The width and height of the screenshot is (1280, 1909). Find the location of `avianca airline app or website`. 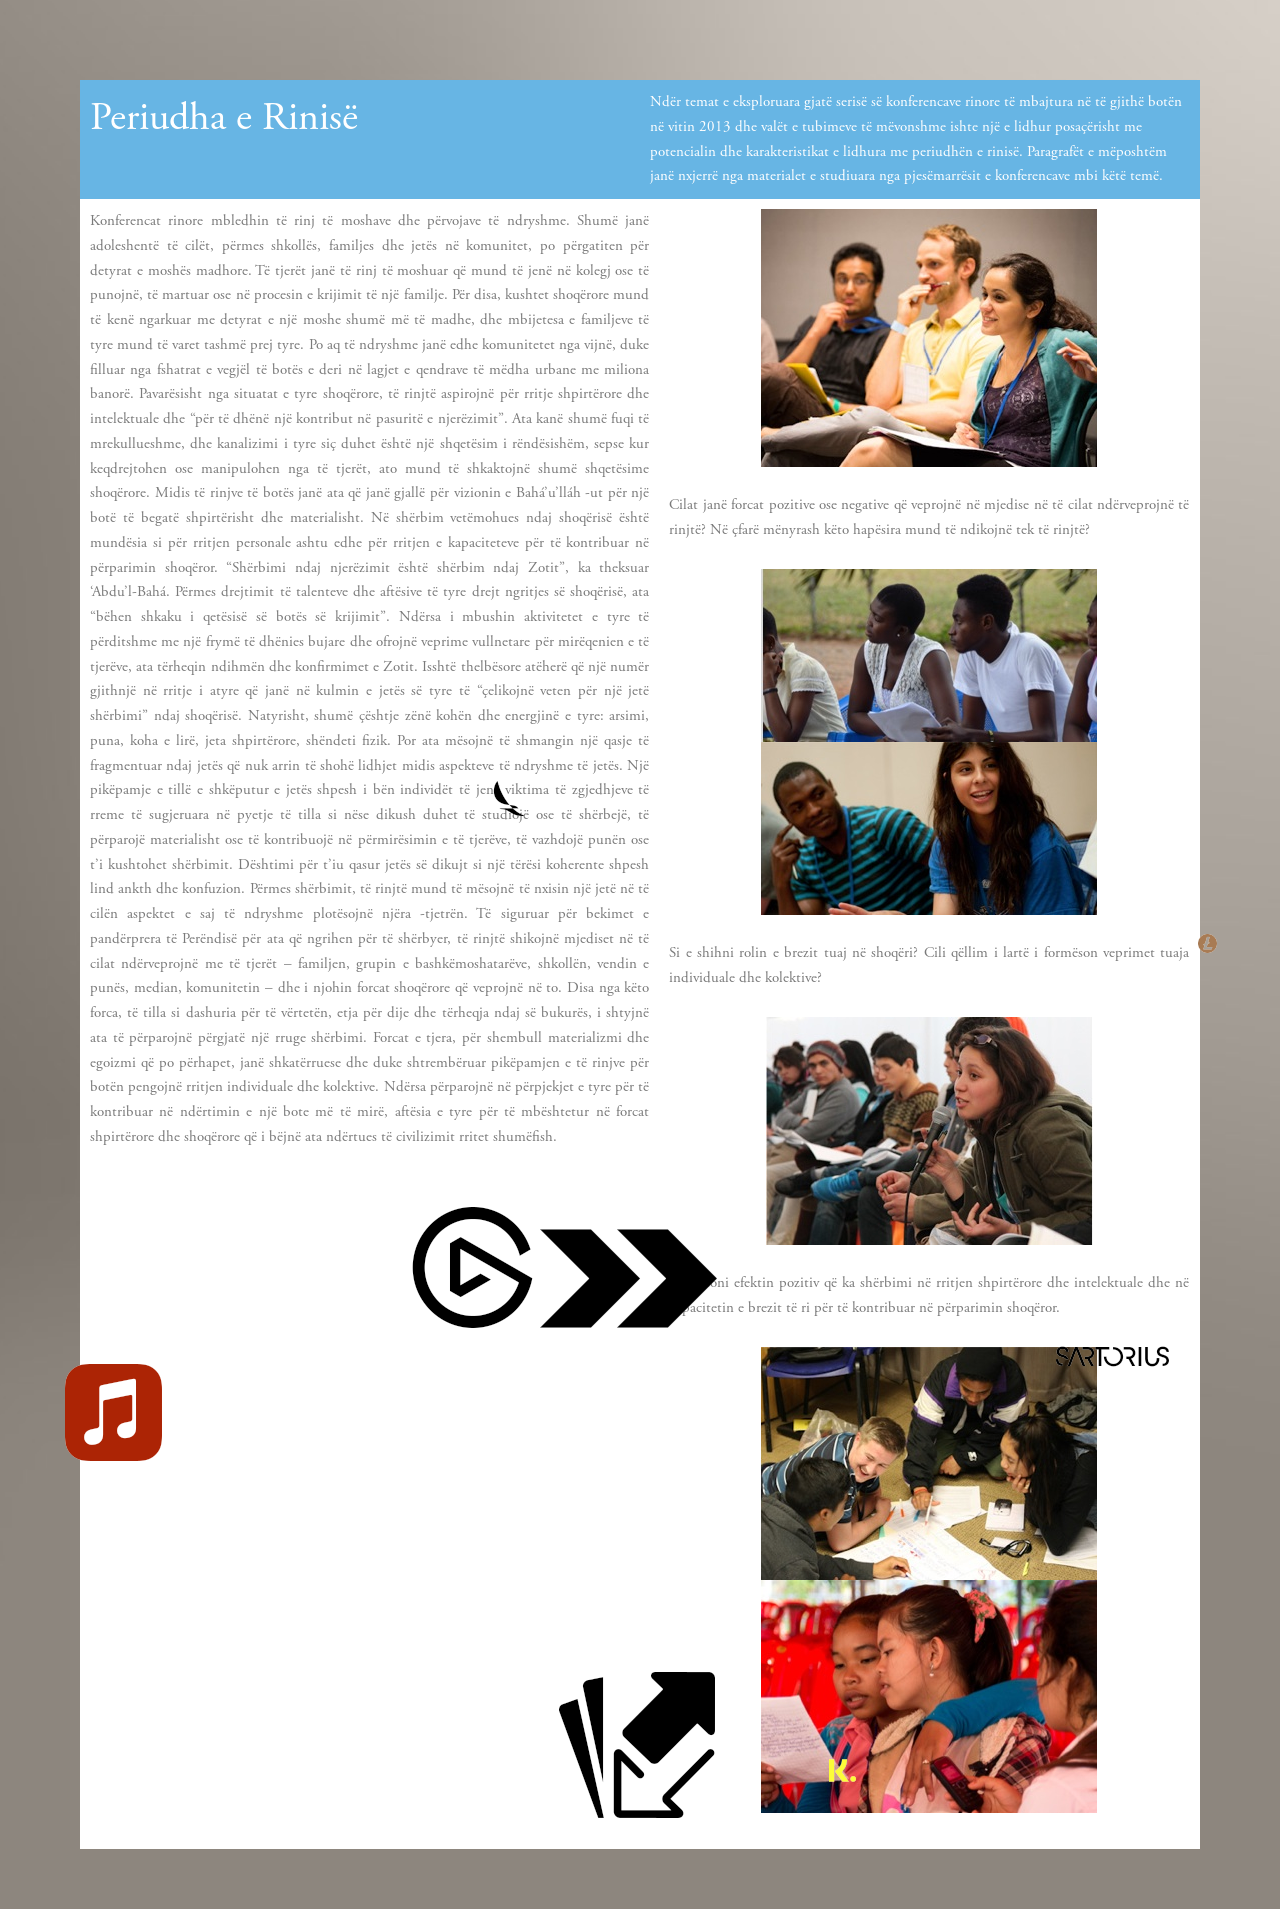

avianca airline app or website is located at coordinates (509, 798).